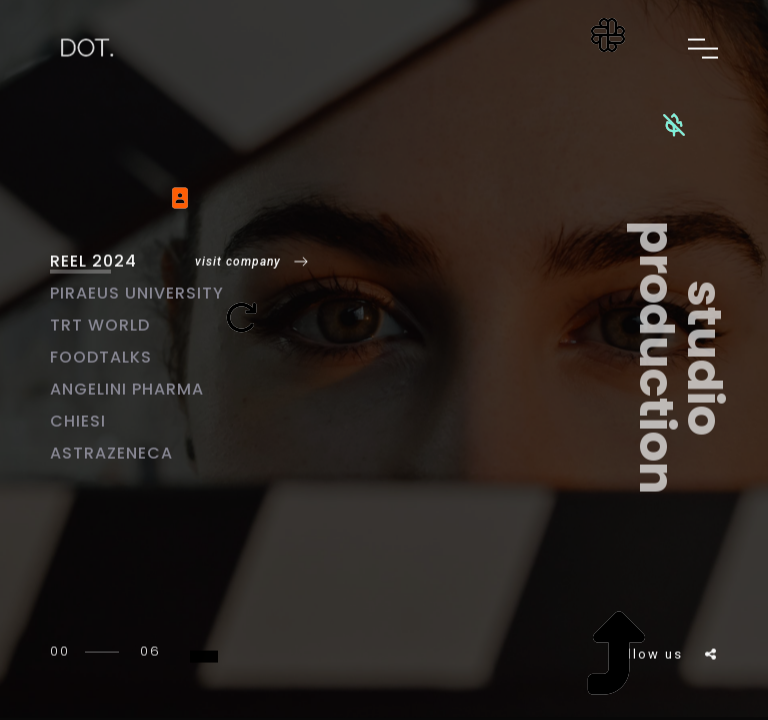  Describe the element at coordinates (619, 653) in the screenshot. I see `turn right then continue forward` at that location.